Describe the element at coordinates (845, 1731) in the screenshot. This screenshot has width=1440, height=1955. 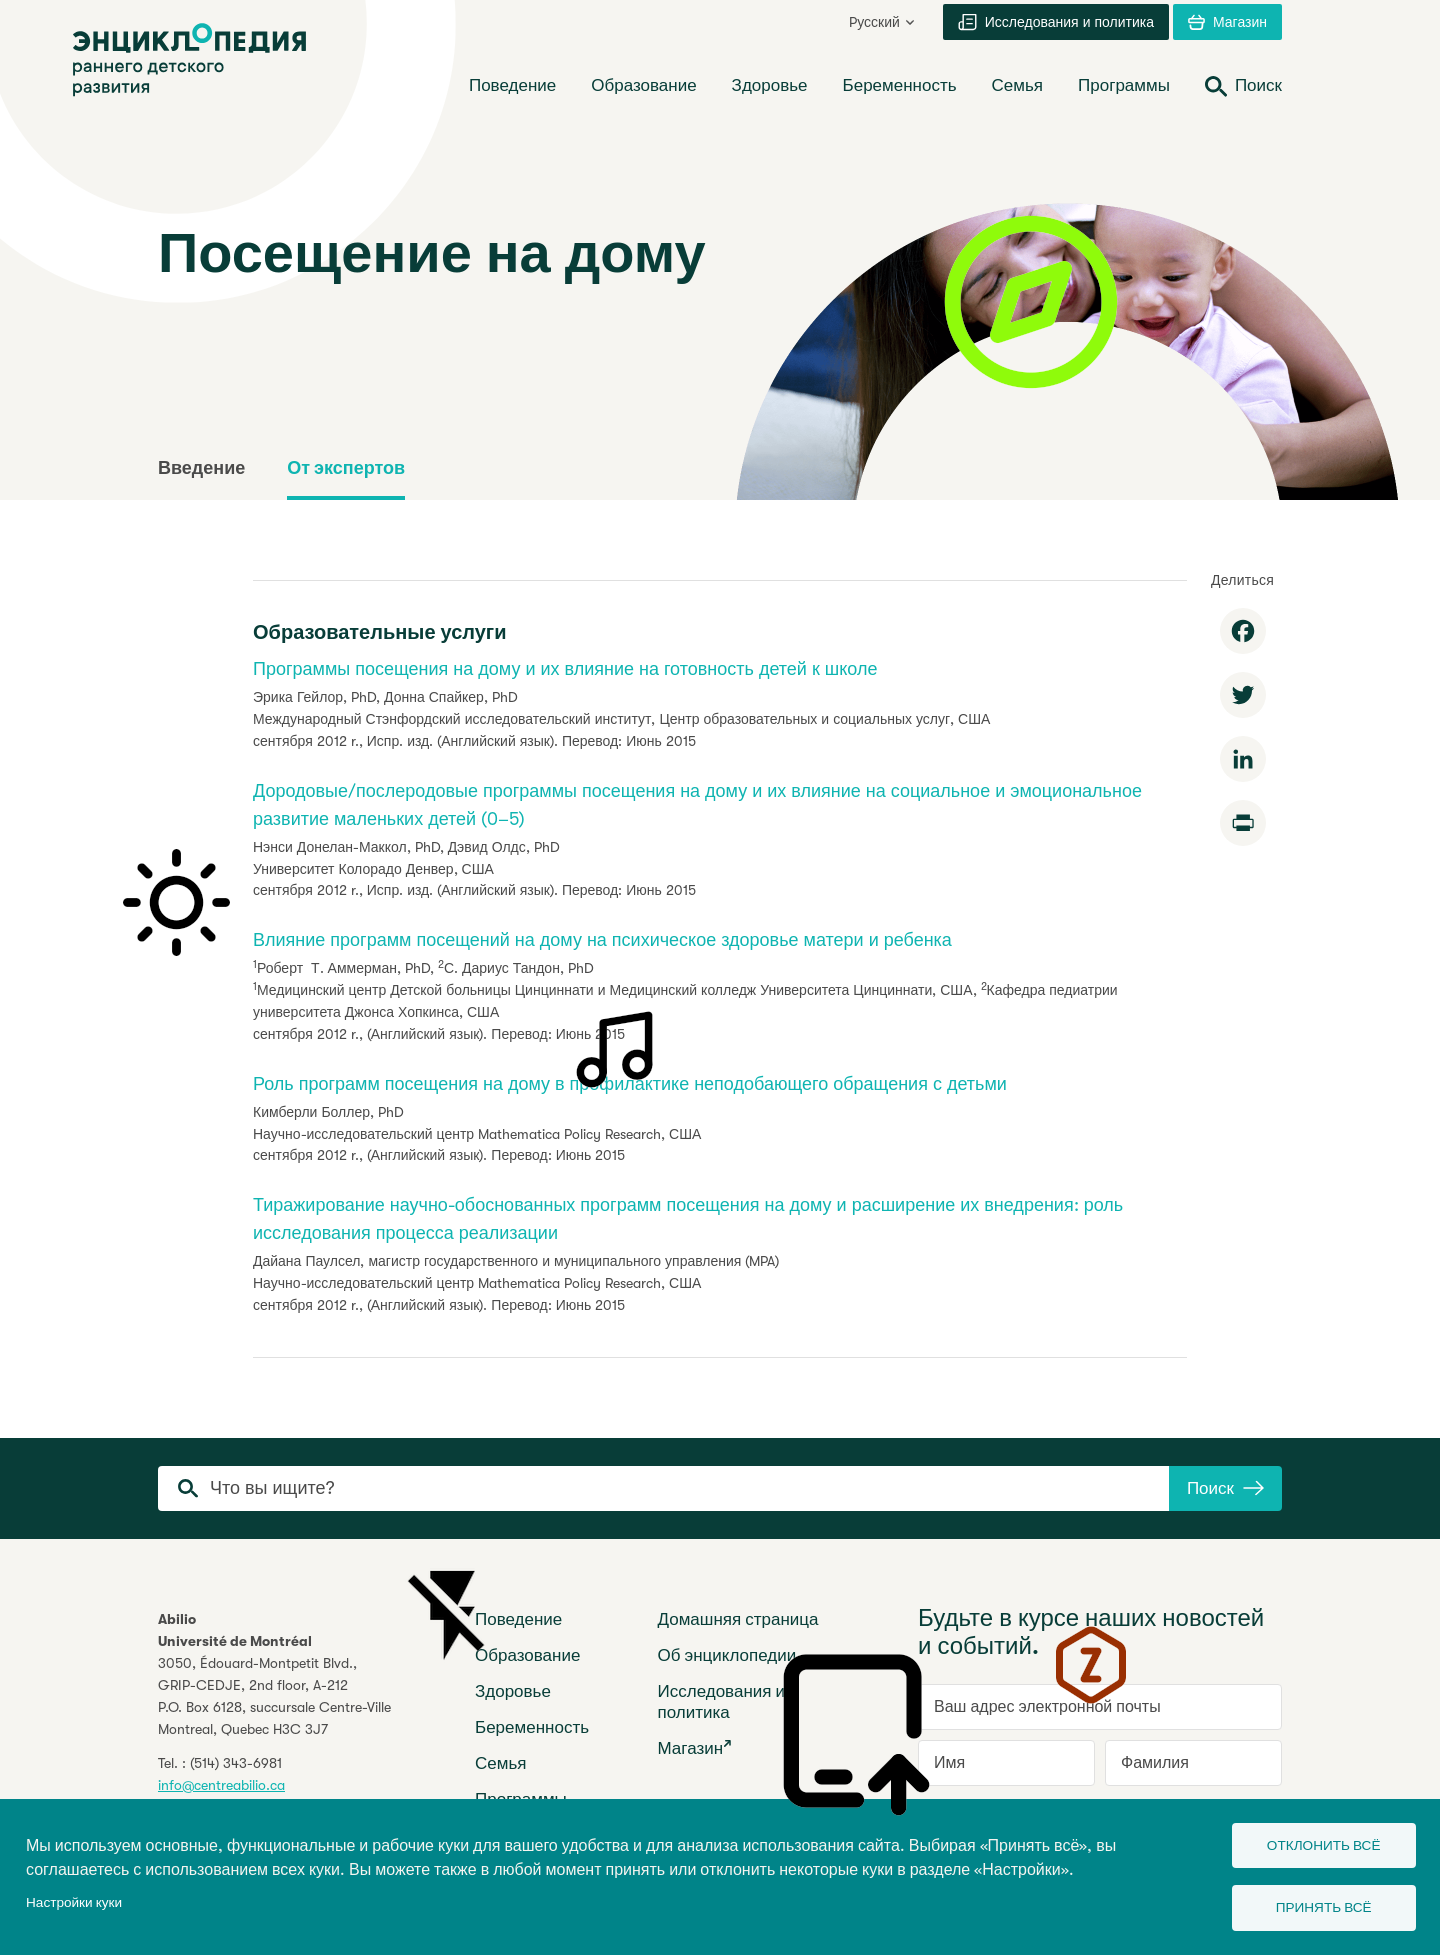
I see `upload content to tablet device` at that location.